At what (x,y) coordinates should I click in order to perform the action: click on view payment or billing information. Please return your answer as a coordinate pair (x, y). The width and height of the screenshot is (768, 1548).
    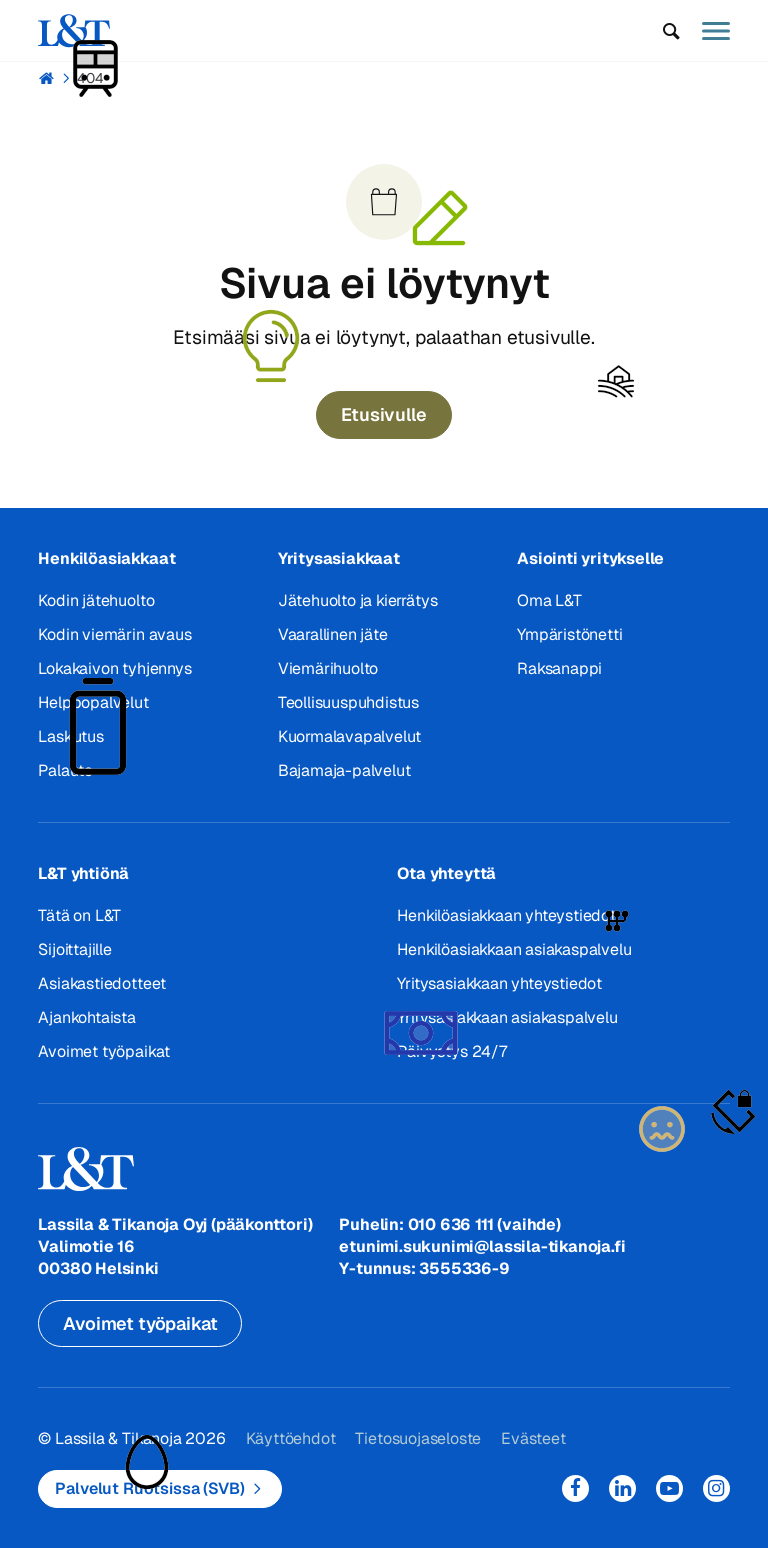
    Looking at the image, I should click on (421, 1033).